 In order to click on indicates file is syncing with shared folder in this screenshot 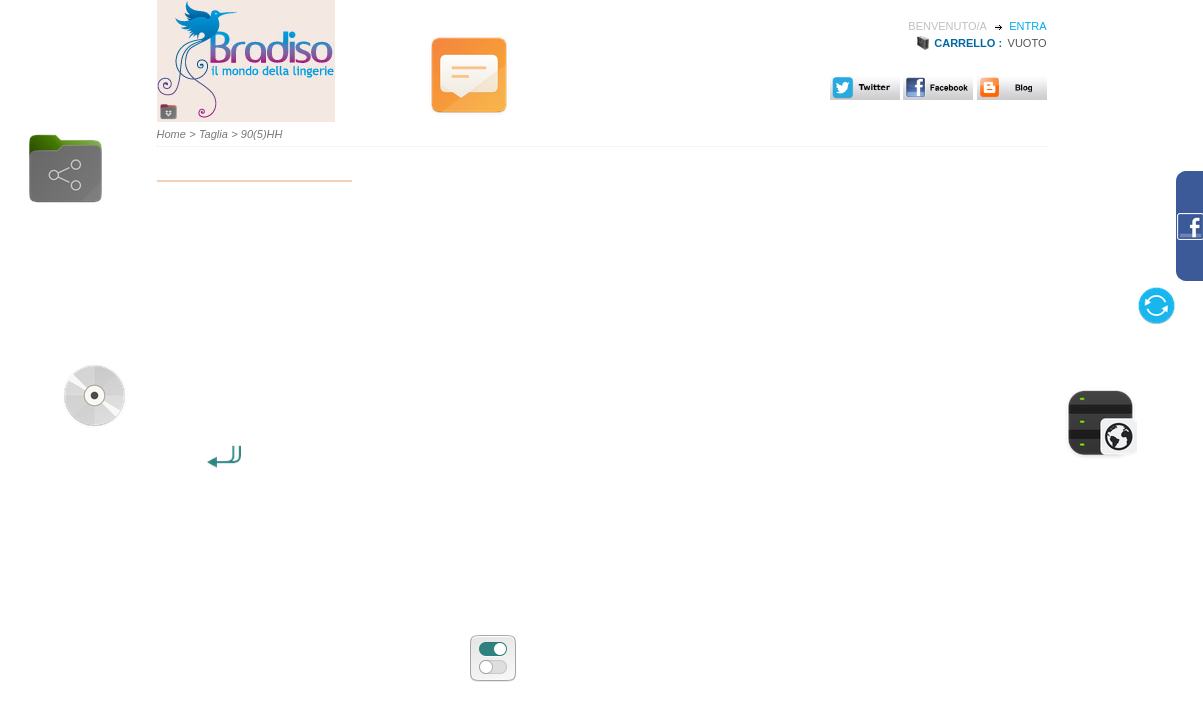, I will do `click(1156, 305)`.